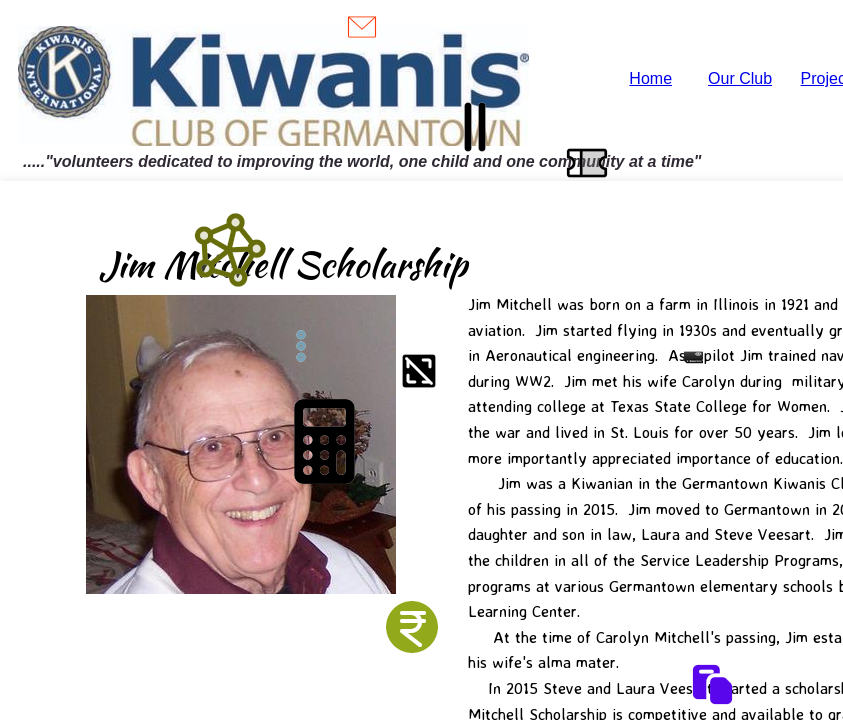  I want to click on open more options menu, so click(301, 346).